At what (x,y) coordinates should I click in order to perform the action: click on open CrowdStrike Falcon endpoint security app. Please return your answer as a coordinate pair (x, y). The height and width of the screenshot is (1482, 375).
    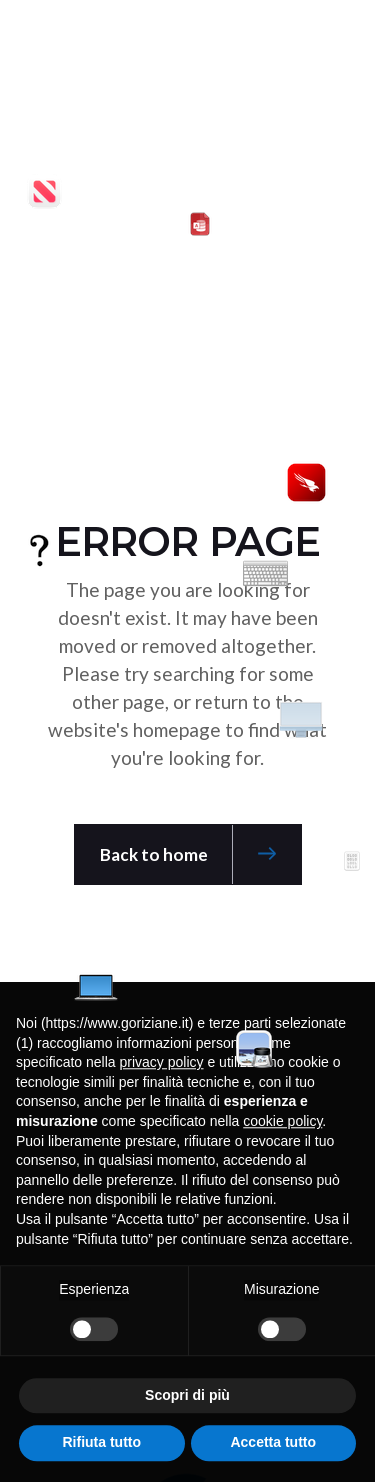
    Looking at the image, I should click on (306, 482).